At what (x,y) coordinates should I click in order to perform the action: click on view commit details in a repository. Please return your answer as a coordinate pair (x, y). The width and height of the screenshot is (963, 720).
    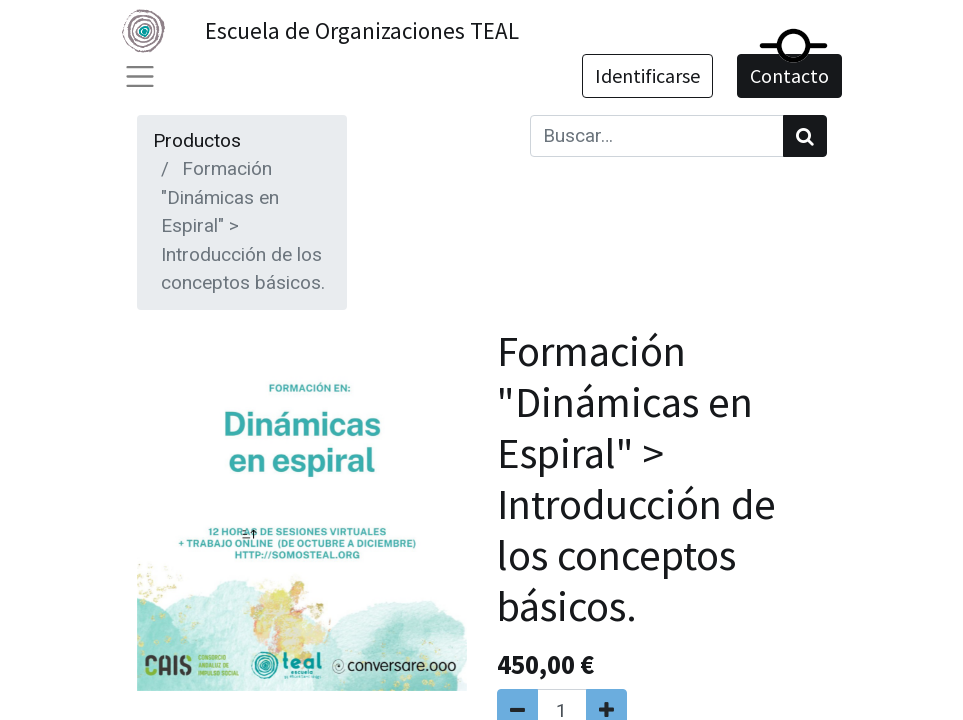
    Looking at the image, I should click on (793, 46).